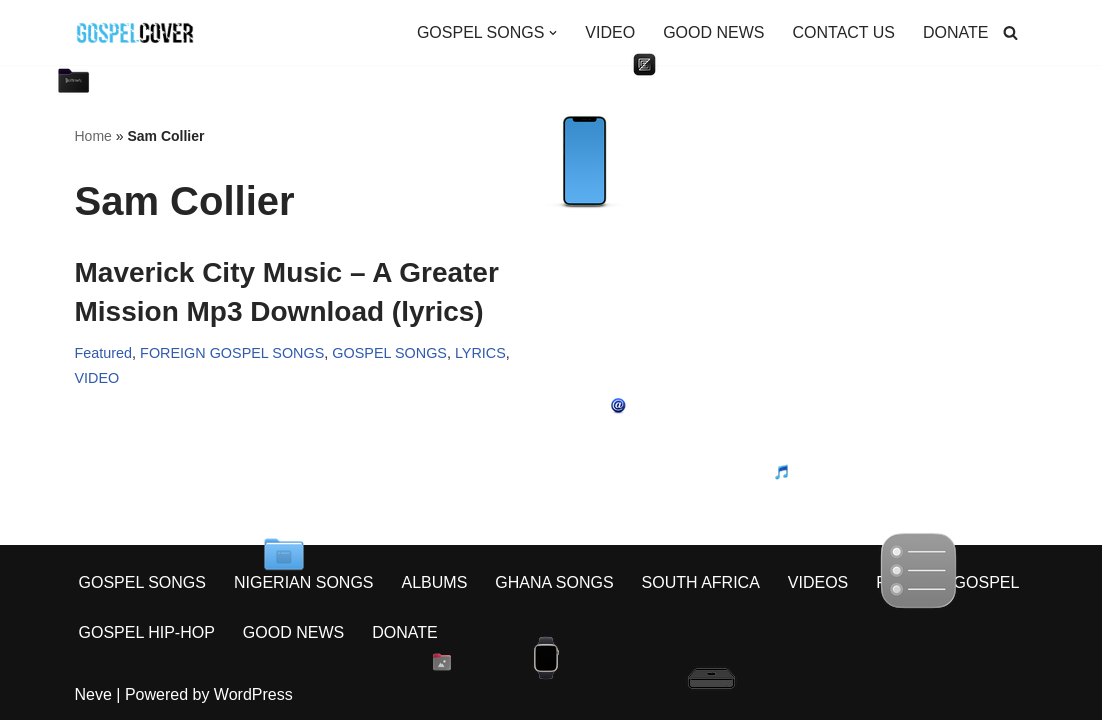  I want to click on open zed code editor, so click(644, 64).